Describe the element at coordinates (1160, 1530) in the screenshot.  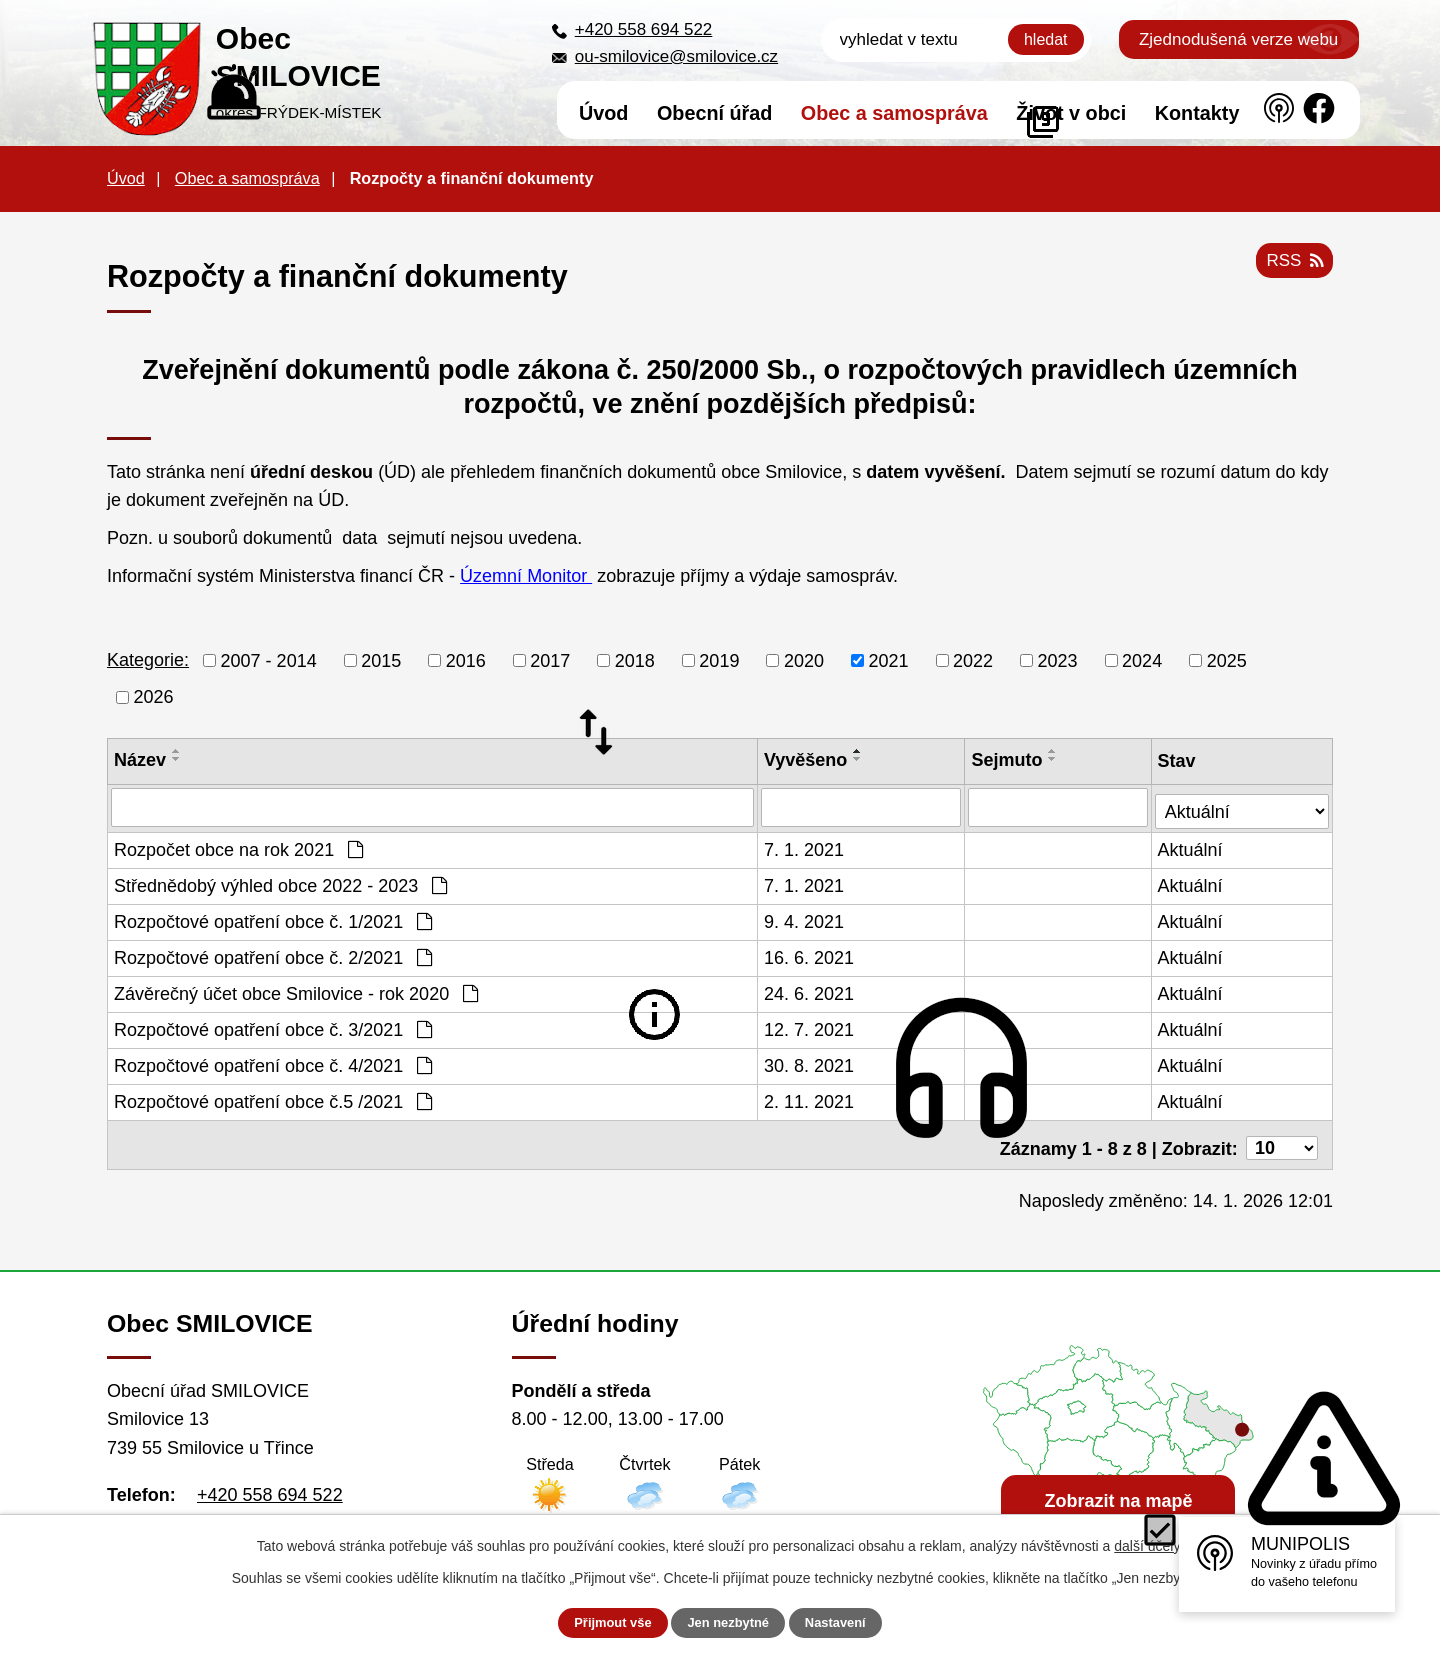
I see `select or confirm an option` at that location.